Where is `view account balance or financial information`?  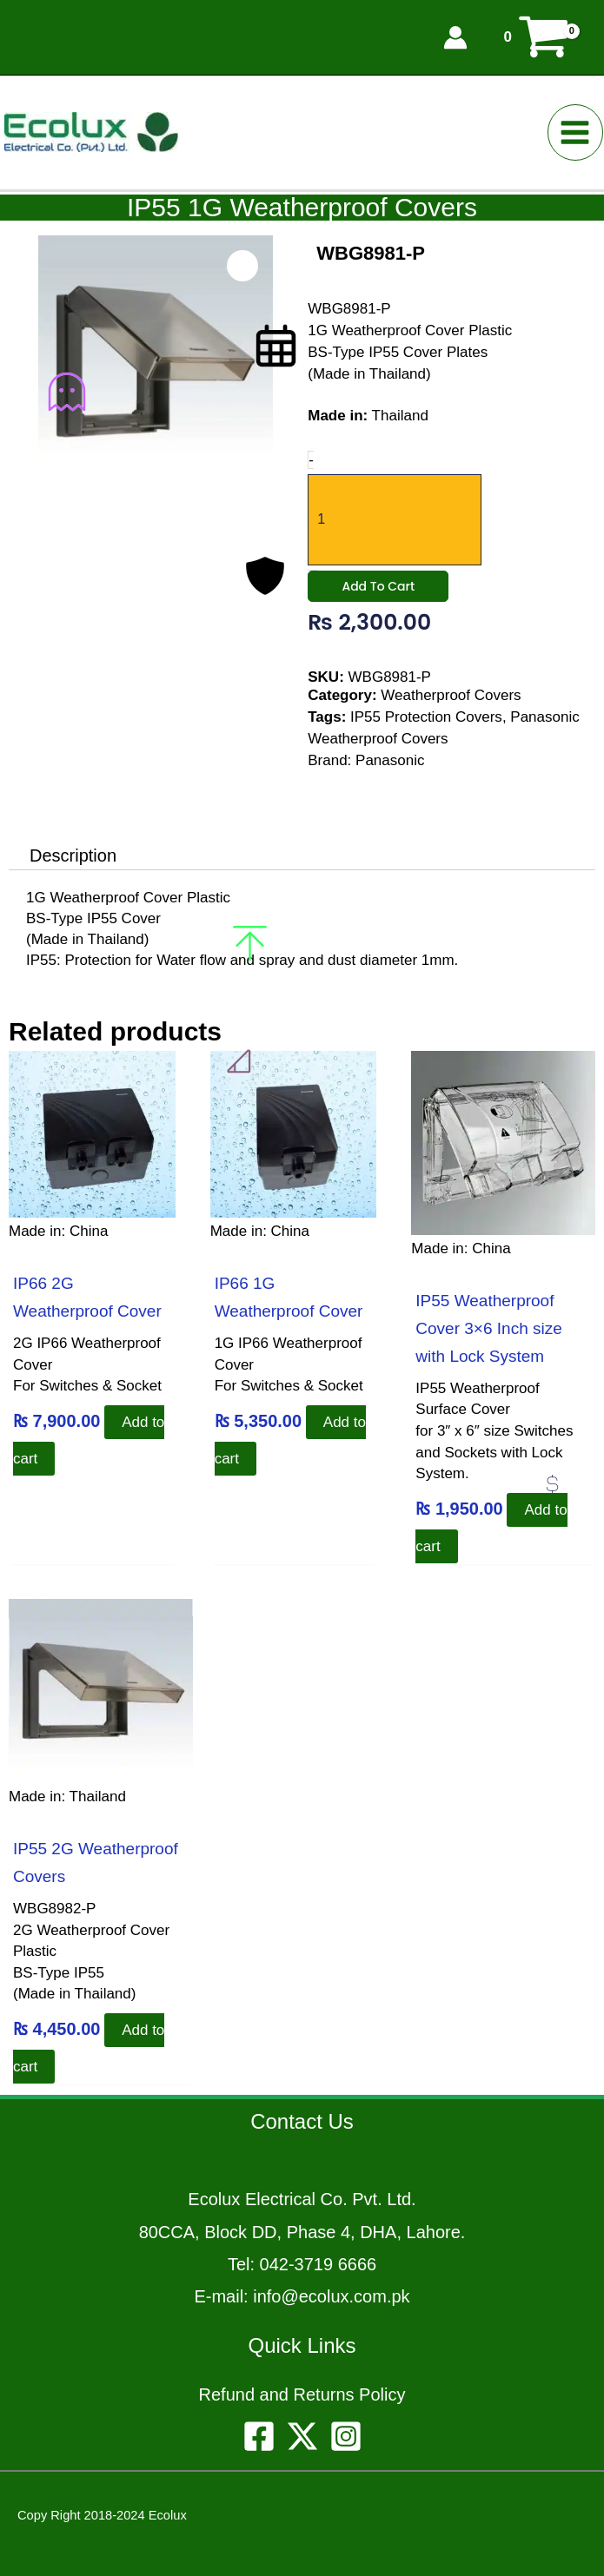
view account balance or financial information is located at coordinates (552, 1483).